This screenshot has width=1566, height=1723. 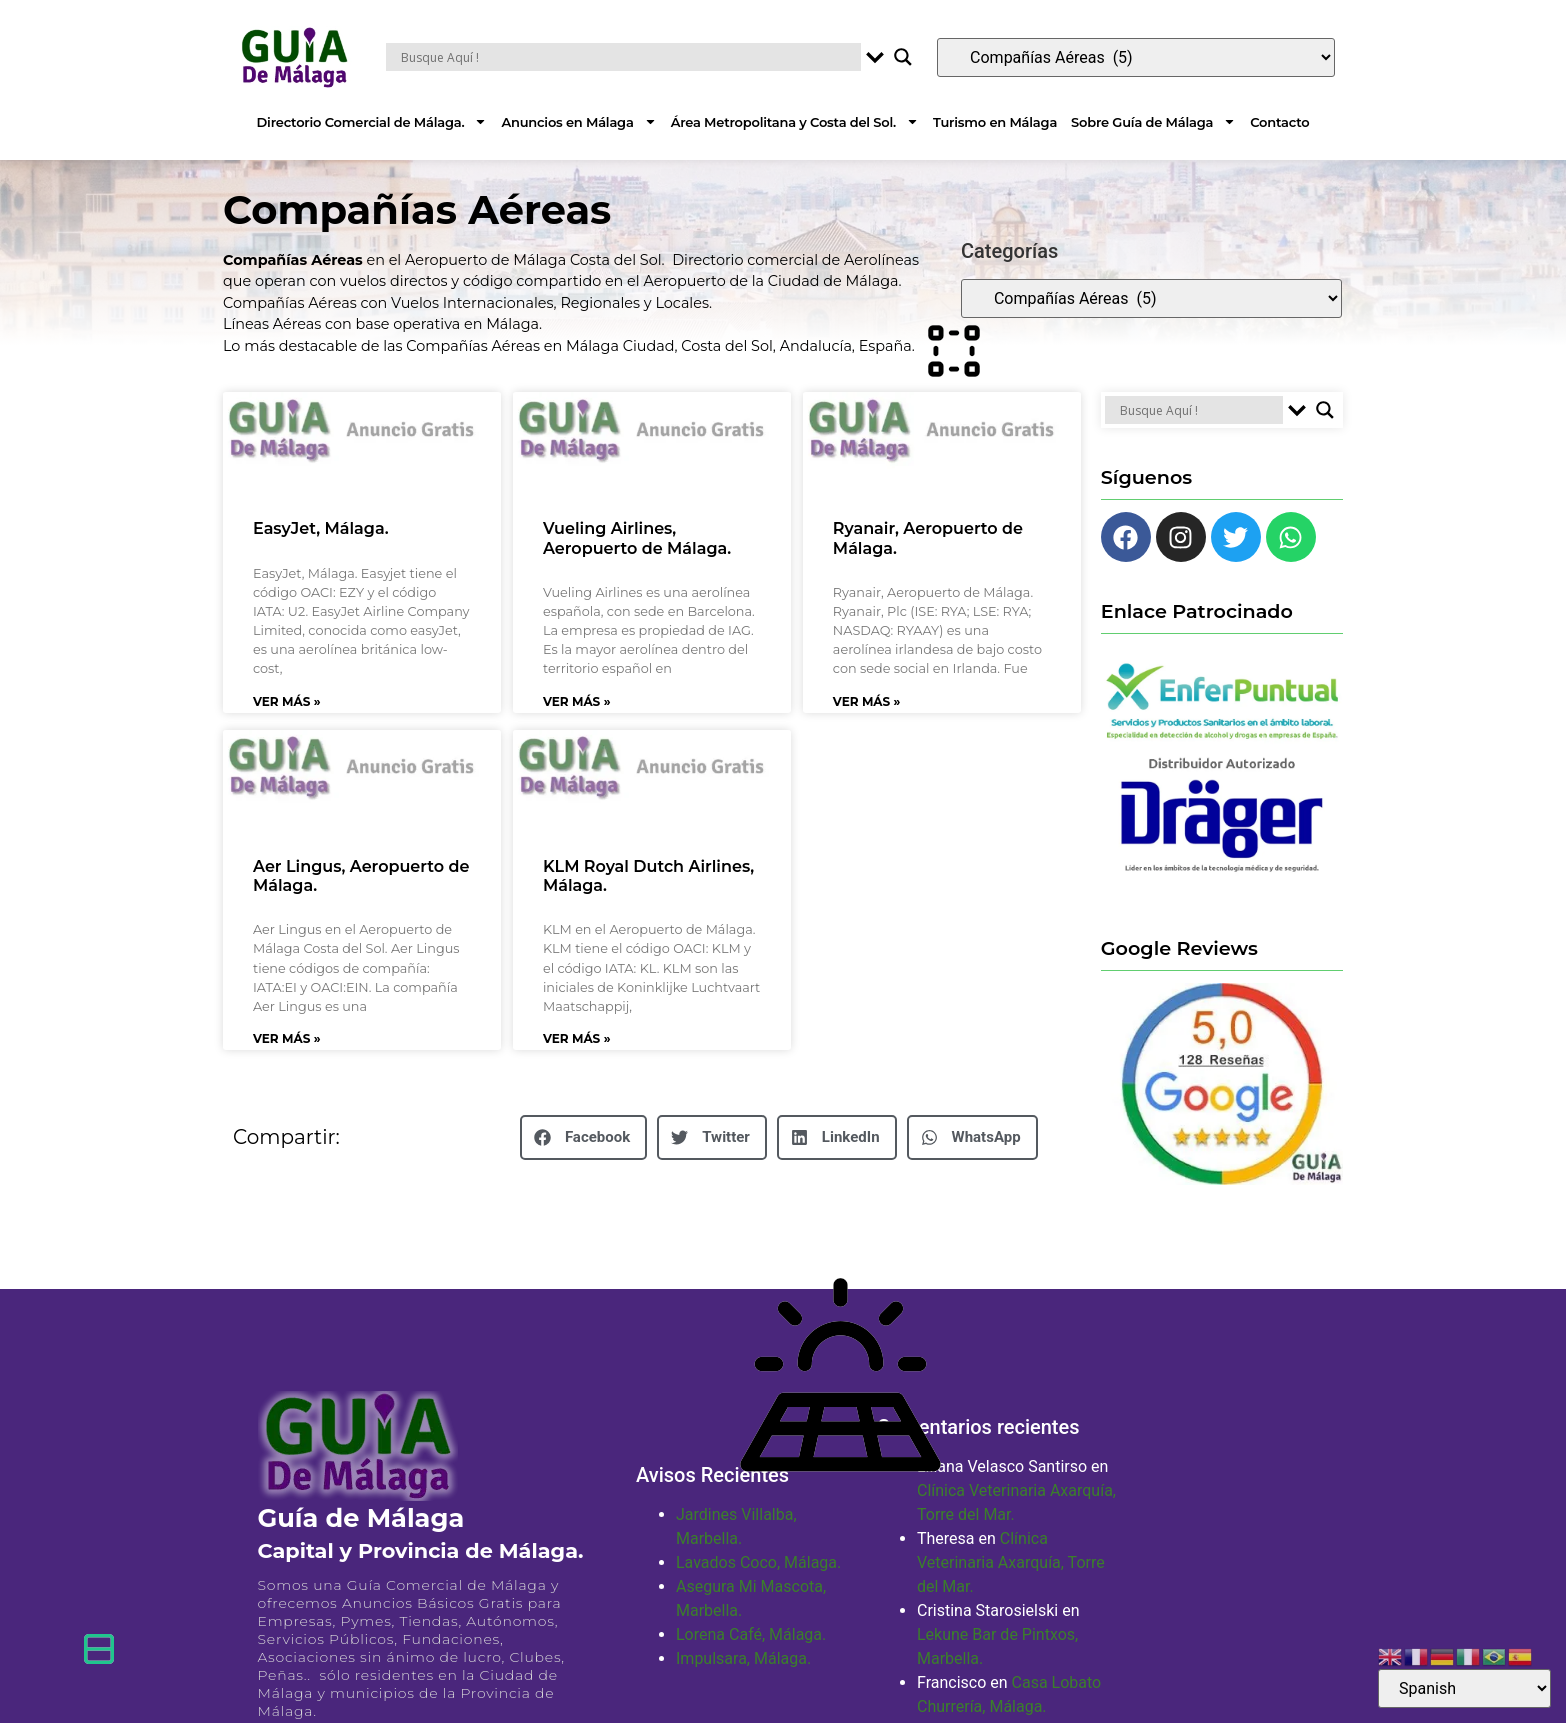 What do you see at coordinates (99, 1649) in the screenshot?
I see `switch to row layout view` at bounding box center [99, 1649].